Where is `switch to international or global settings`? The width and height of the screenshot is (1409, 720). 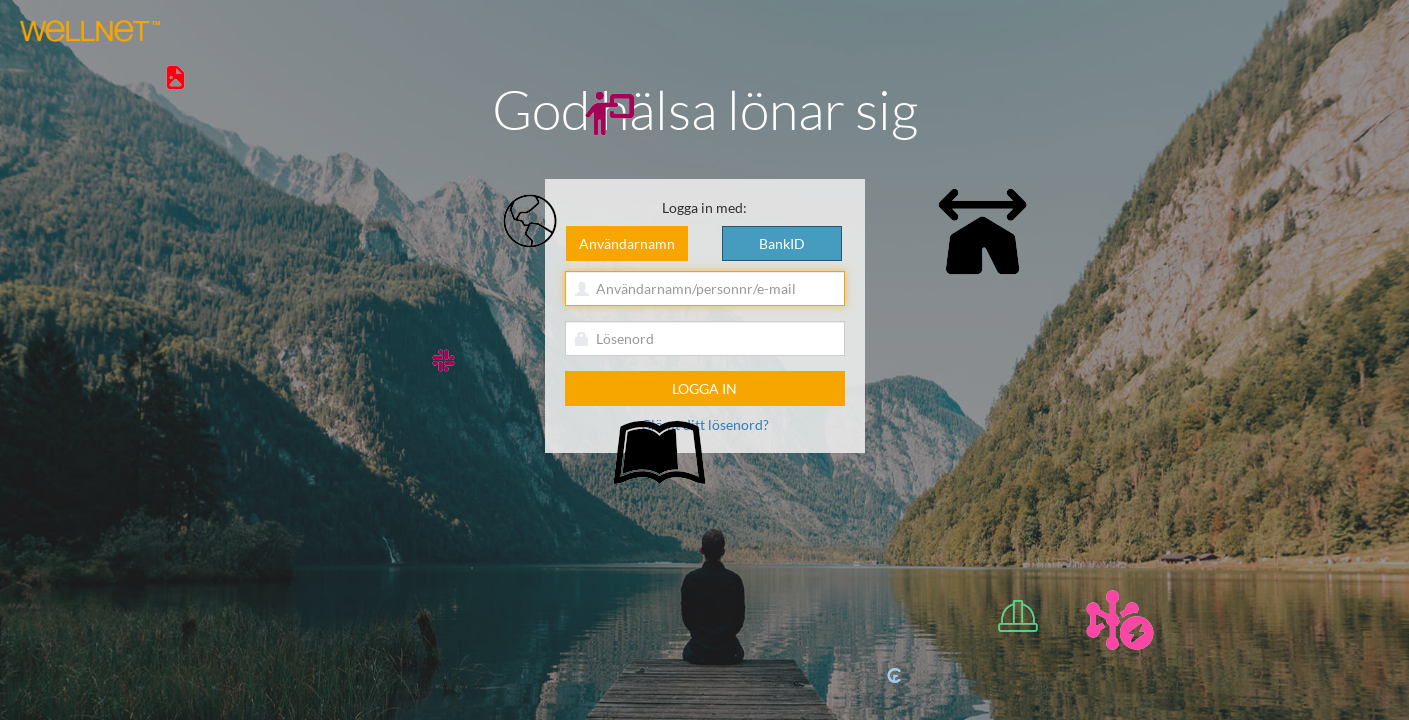 switch to international or global settings is located at coordinates (530, 221).